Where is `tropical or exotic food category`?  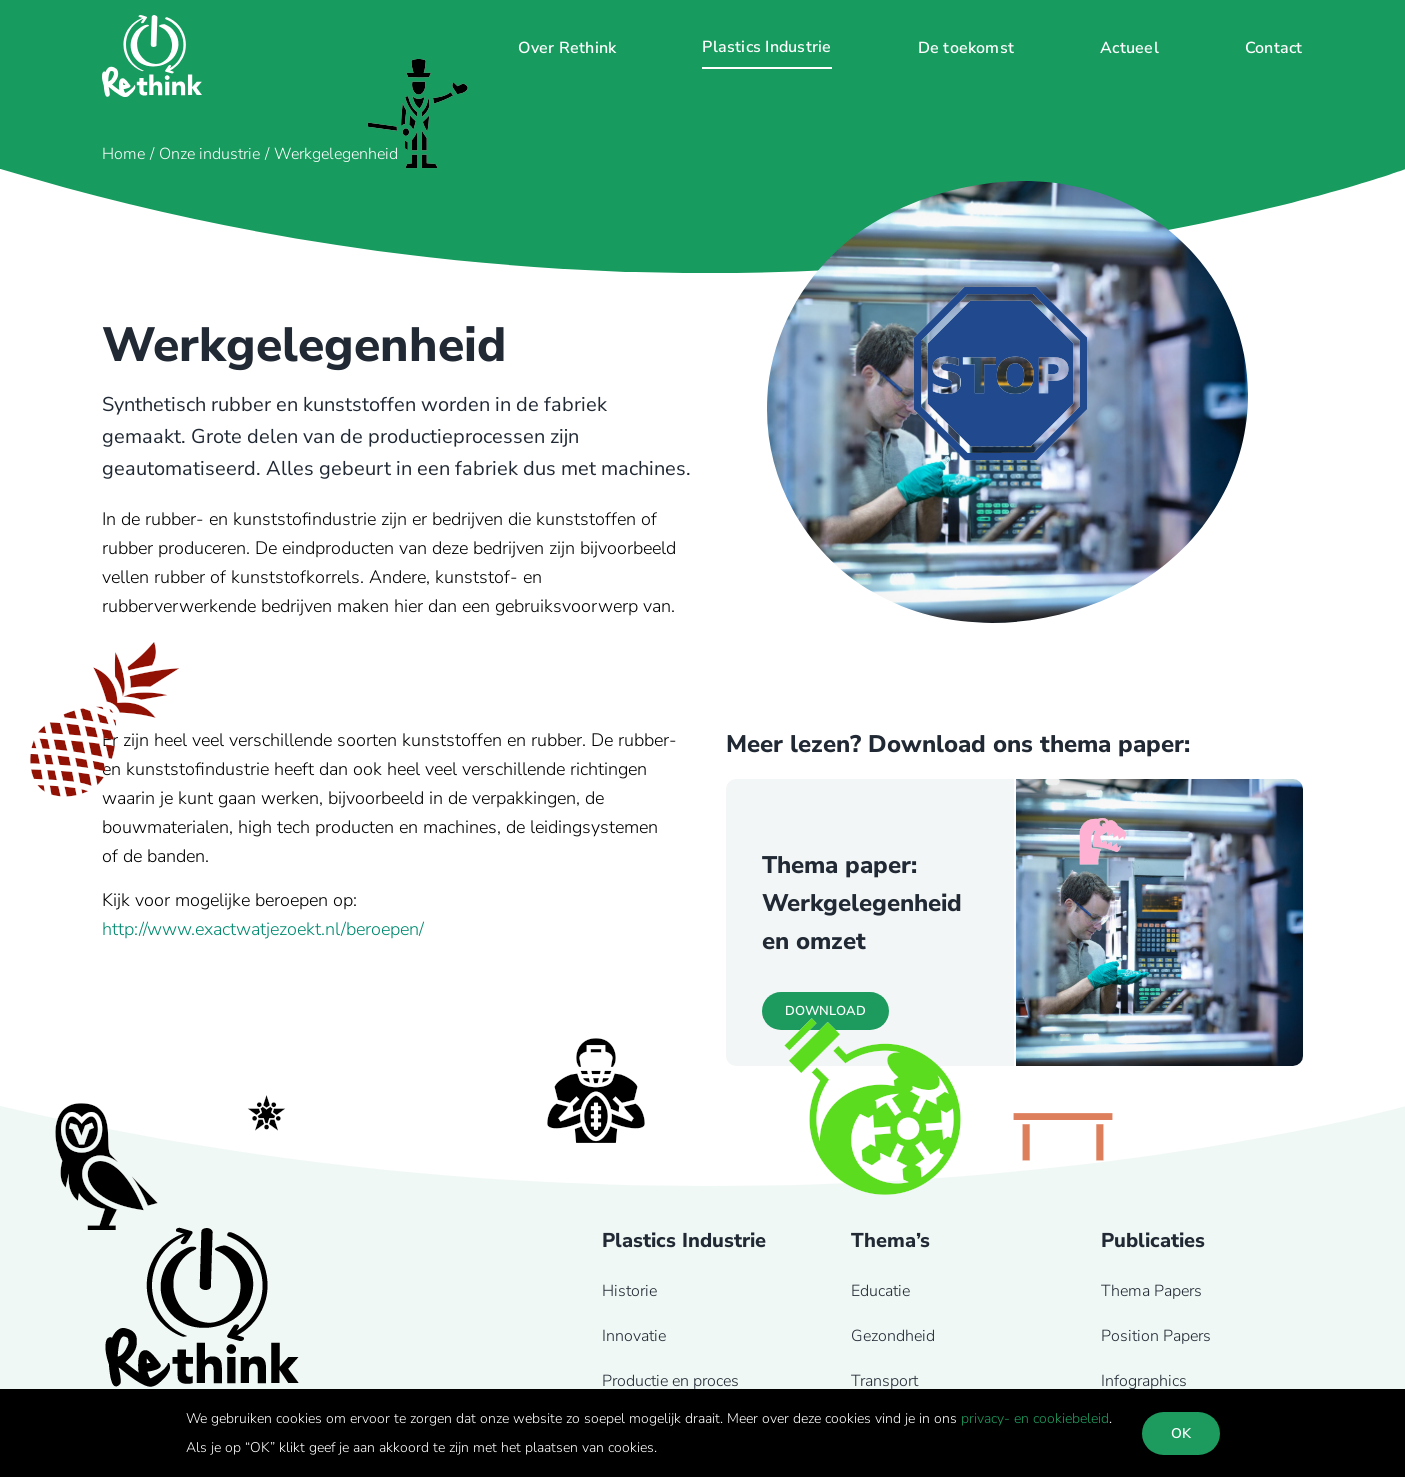 tropical or exotic food category is located at coordinates (107, 720).